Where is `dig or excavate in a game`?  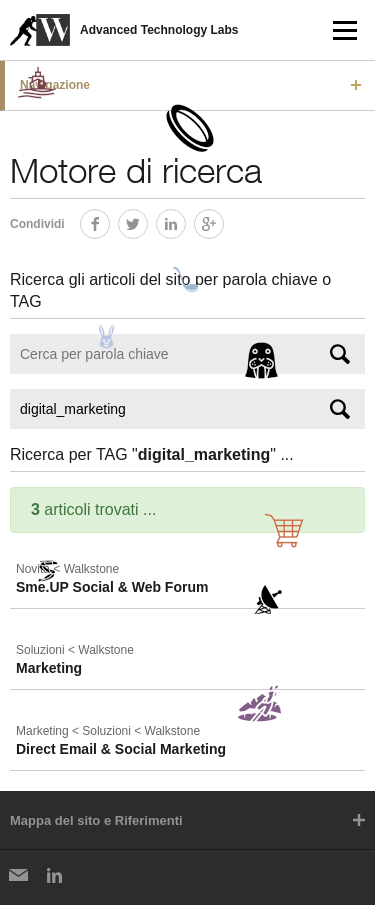 dig or excavate in a game is located at coordinates (259, 703).